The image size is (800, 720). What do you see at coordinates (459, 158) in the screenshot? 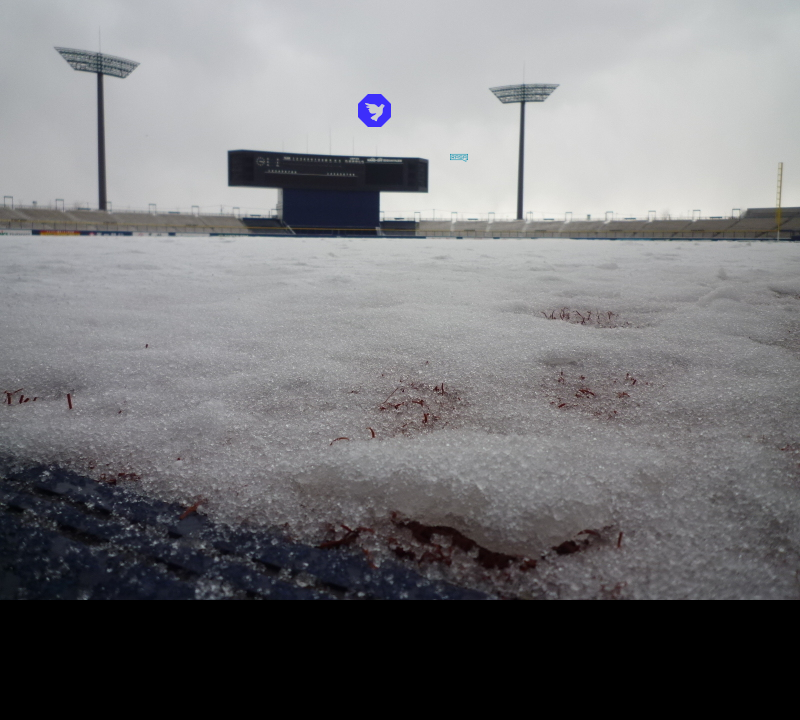
I see `rasa company logo` at bounding box center [459, 158].